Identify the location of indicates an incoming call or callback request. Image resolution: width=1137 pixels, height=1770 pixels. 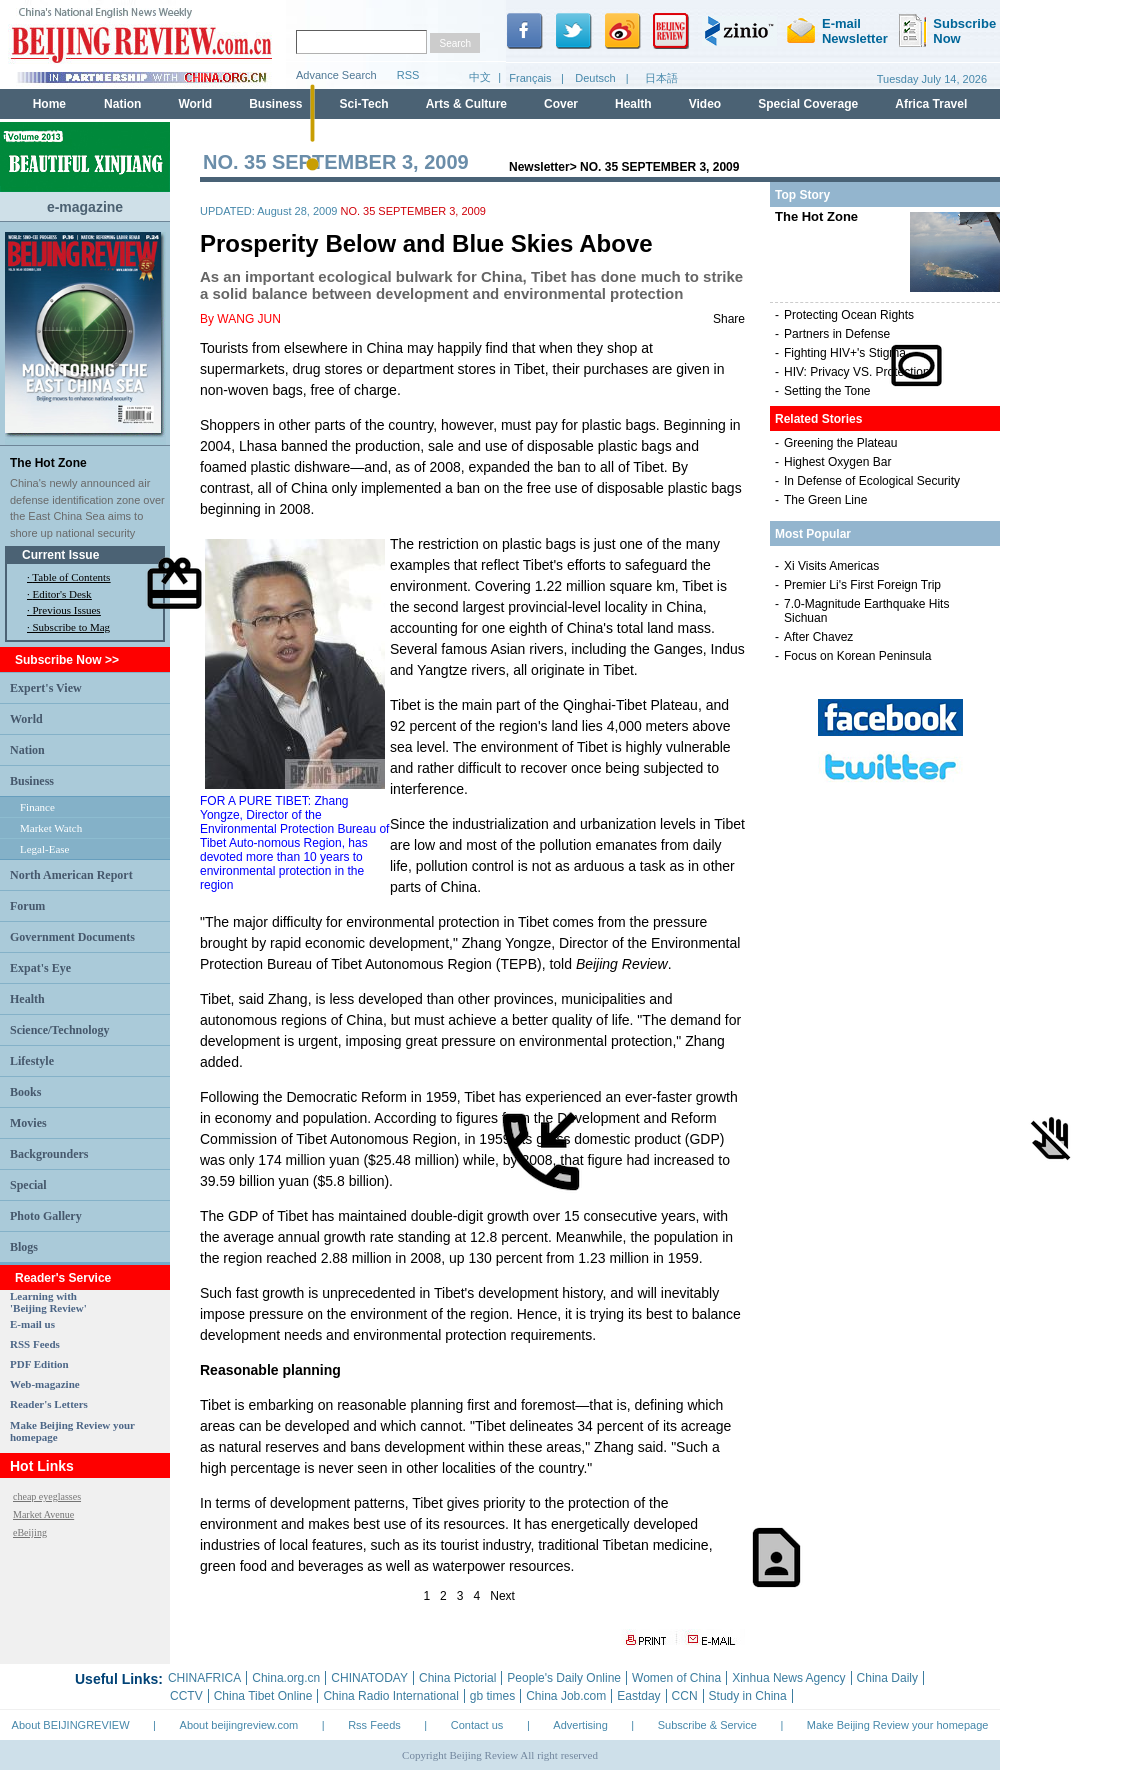
(541, 1152).